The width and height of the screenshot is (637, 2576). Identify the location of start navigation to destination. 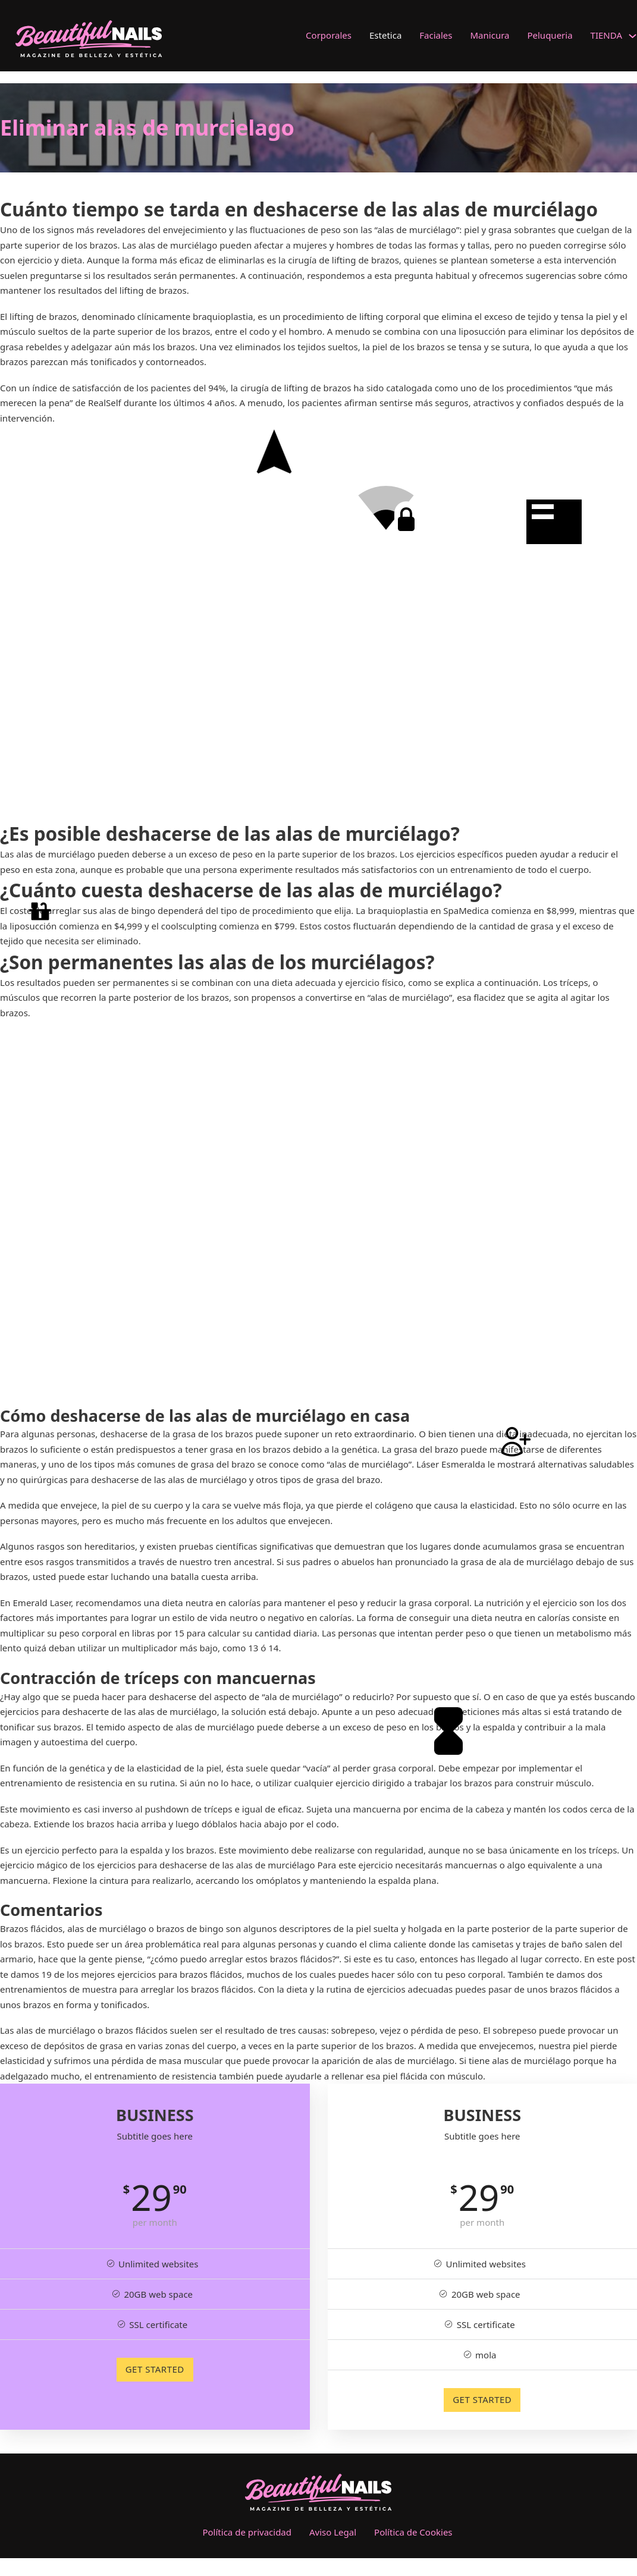
(274, 453).